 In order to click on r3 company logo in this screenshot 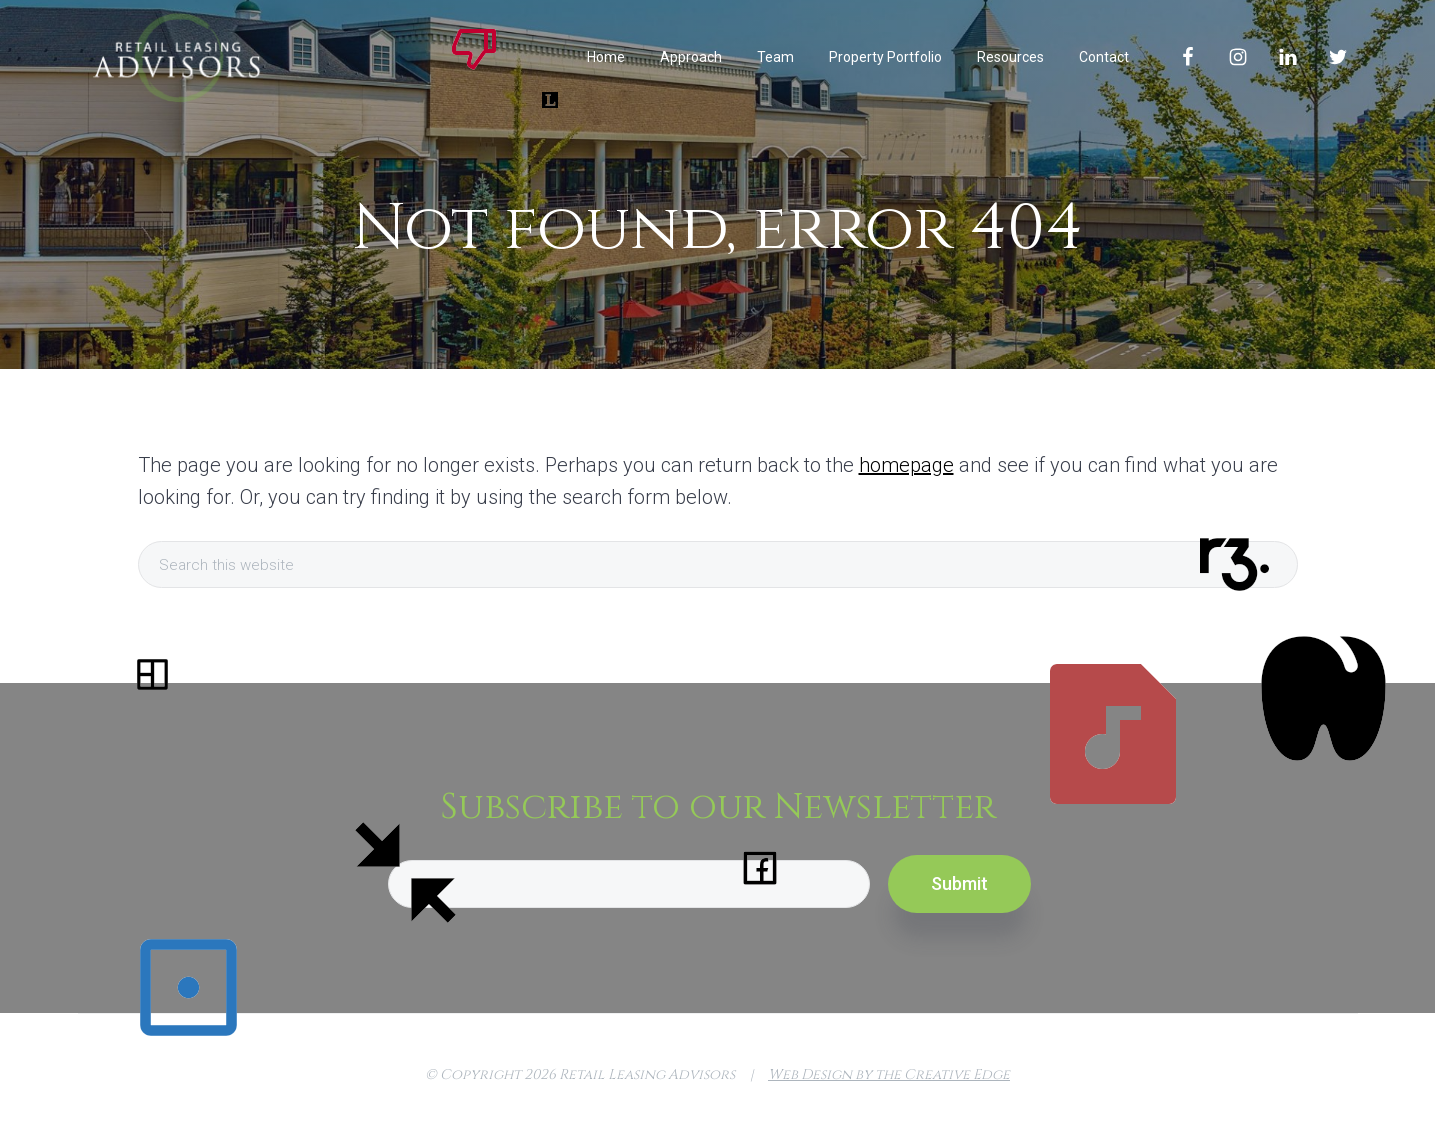, I will do `click(1234, 564)`.